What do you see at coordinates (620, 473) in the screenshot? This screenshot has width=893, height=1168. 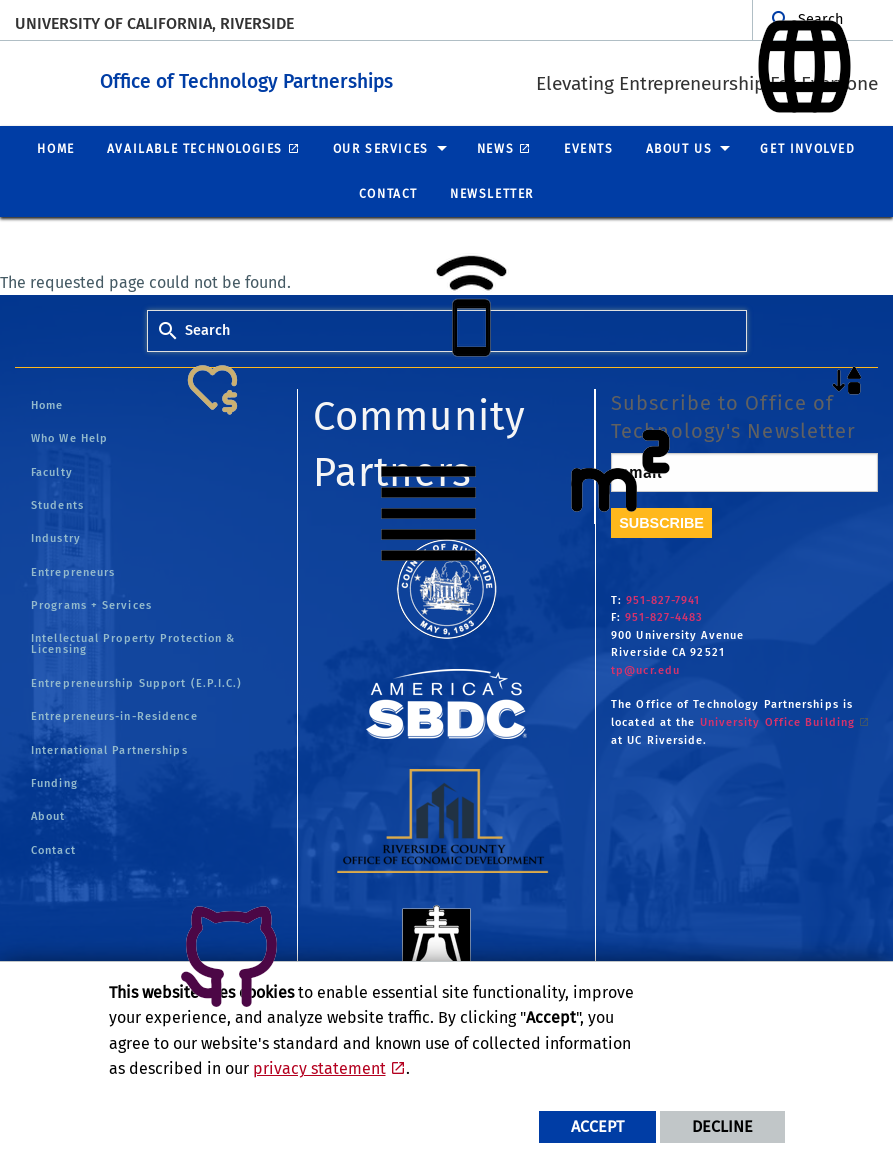 I see `display area measurement in square meters` at bounding box center [620, 473].